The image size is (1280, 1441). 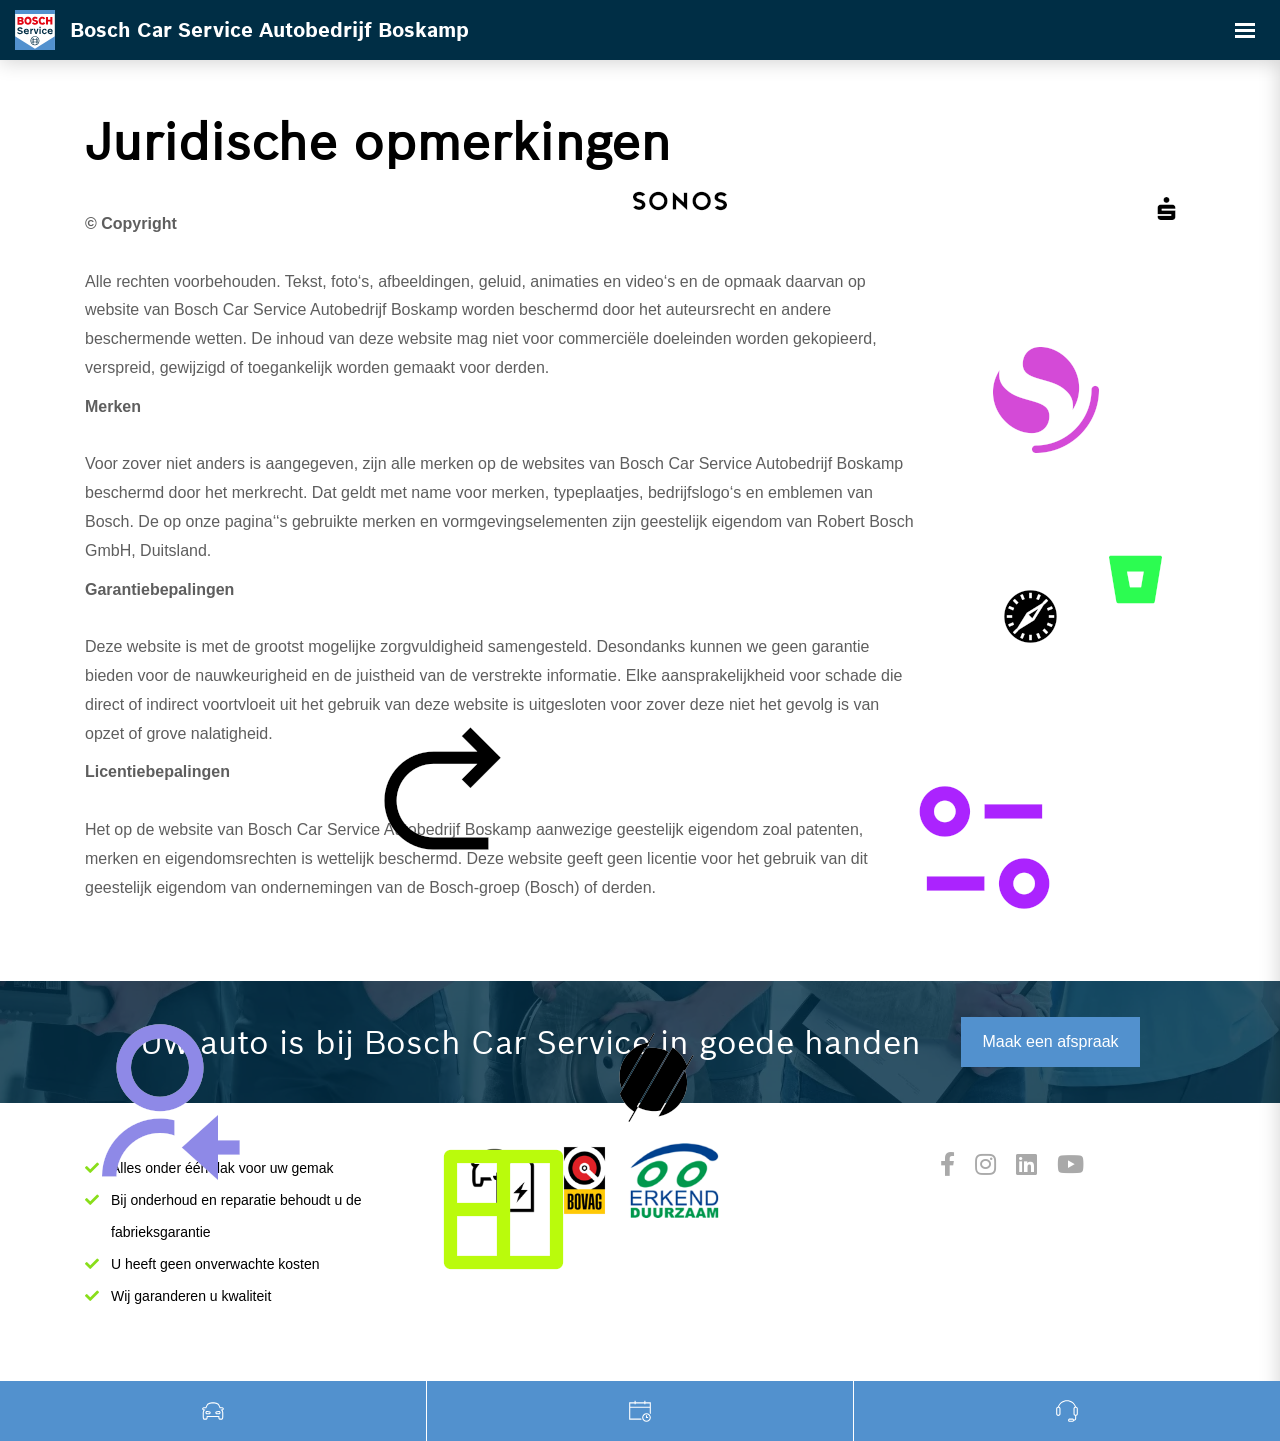 I want to click on redo last action, so click(x=439, y=794).